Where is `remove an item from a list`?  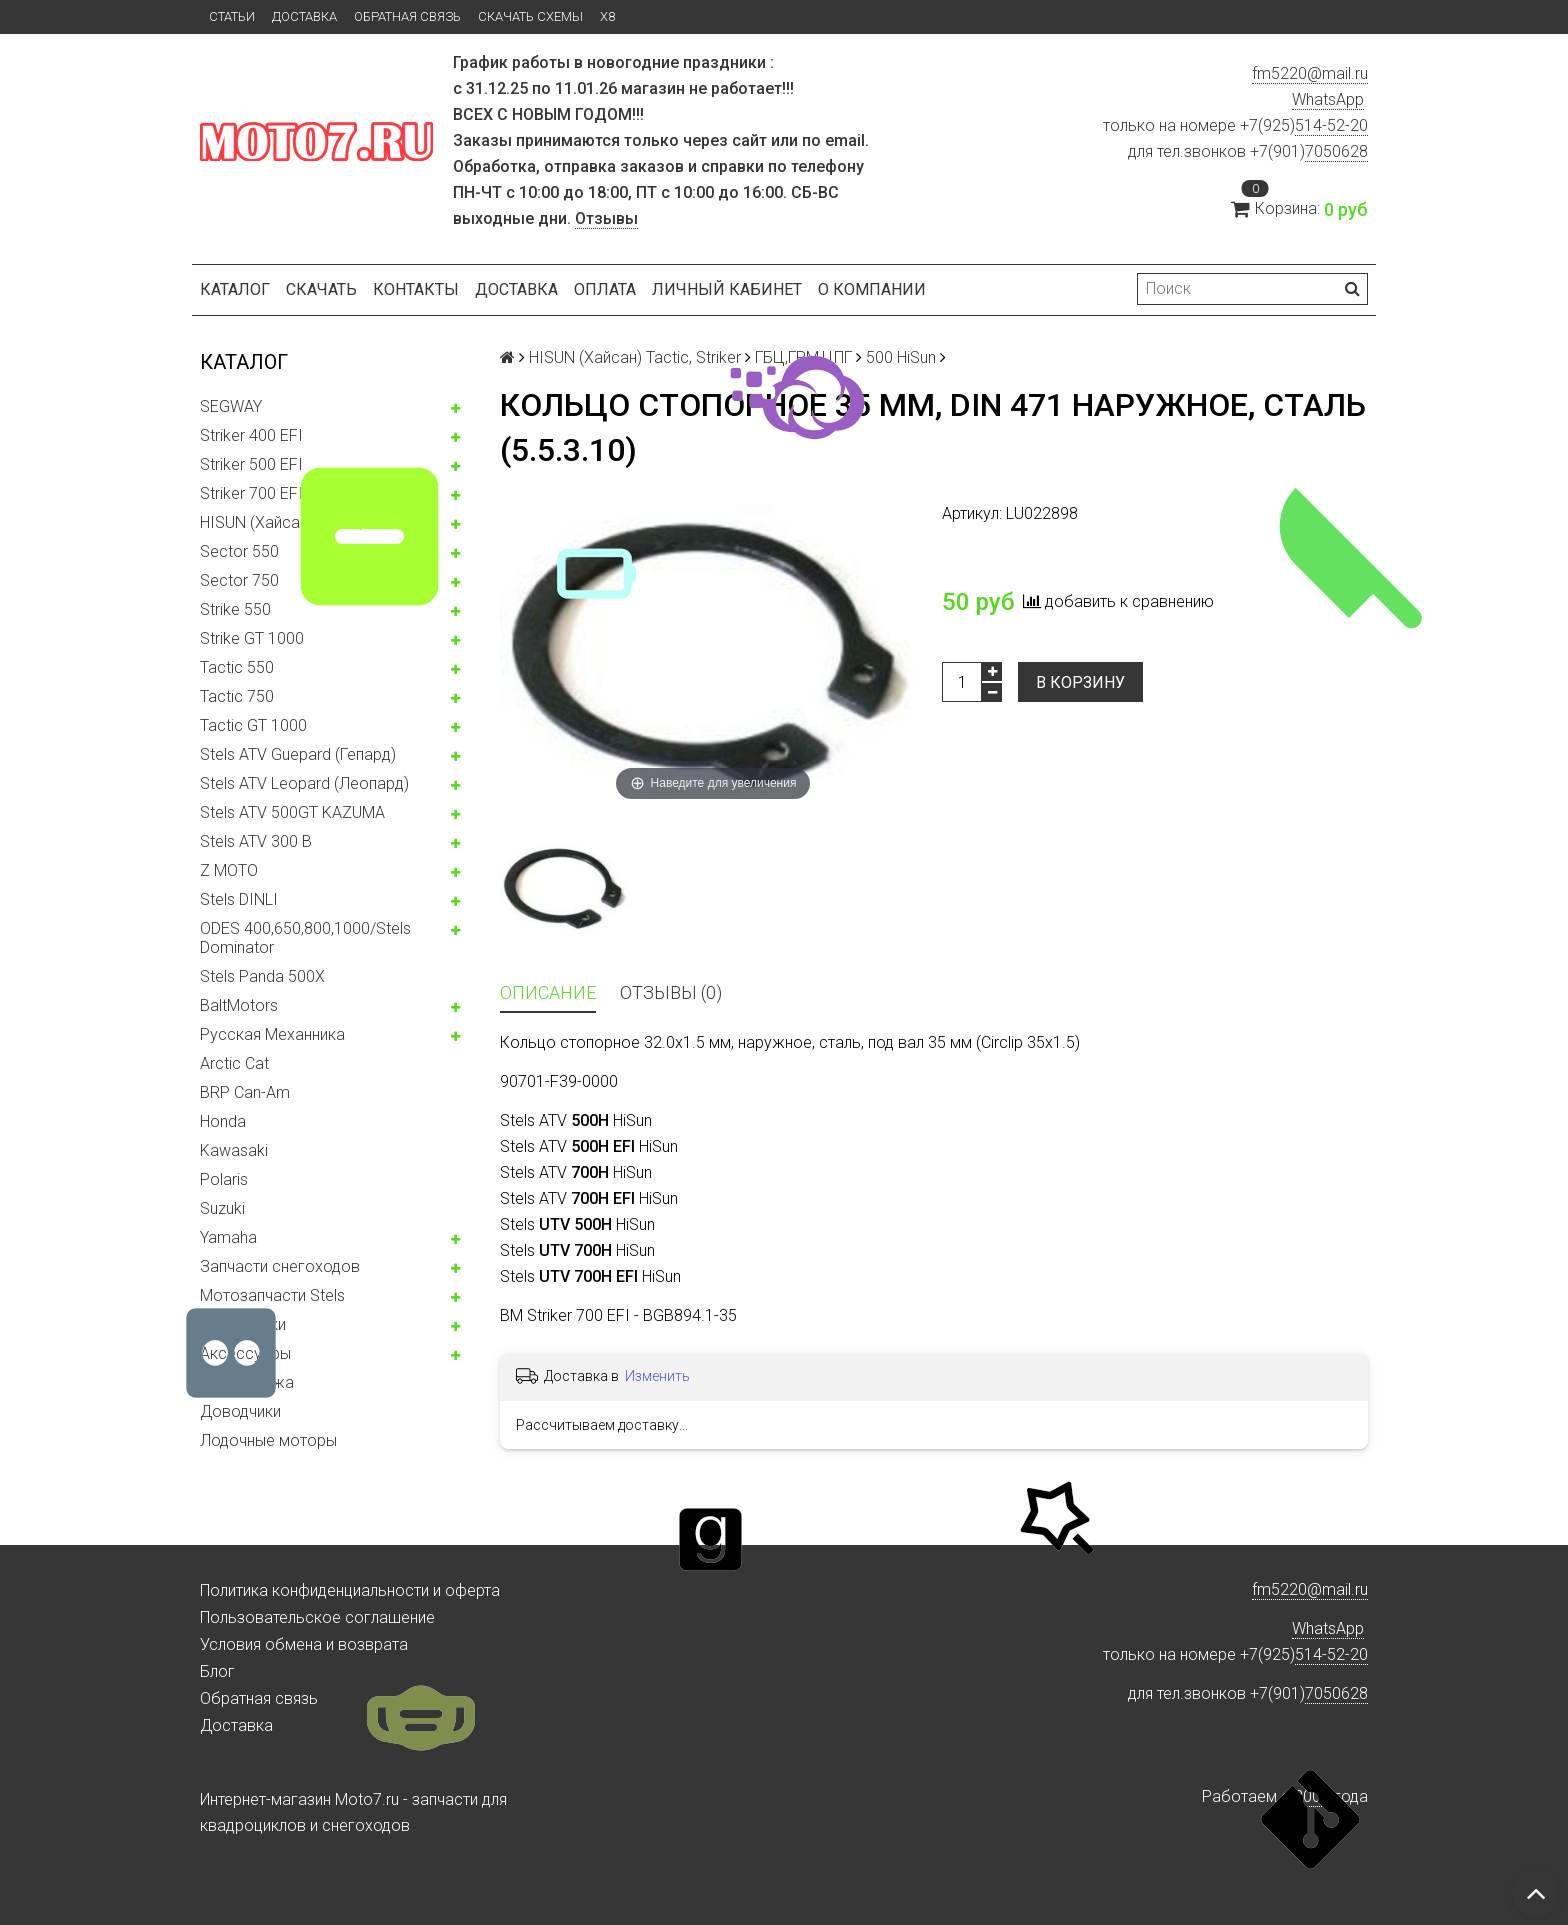 remove an item from a list is located at coordinates (369, 536).